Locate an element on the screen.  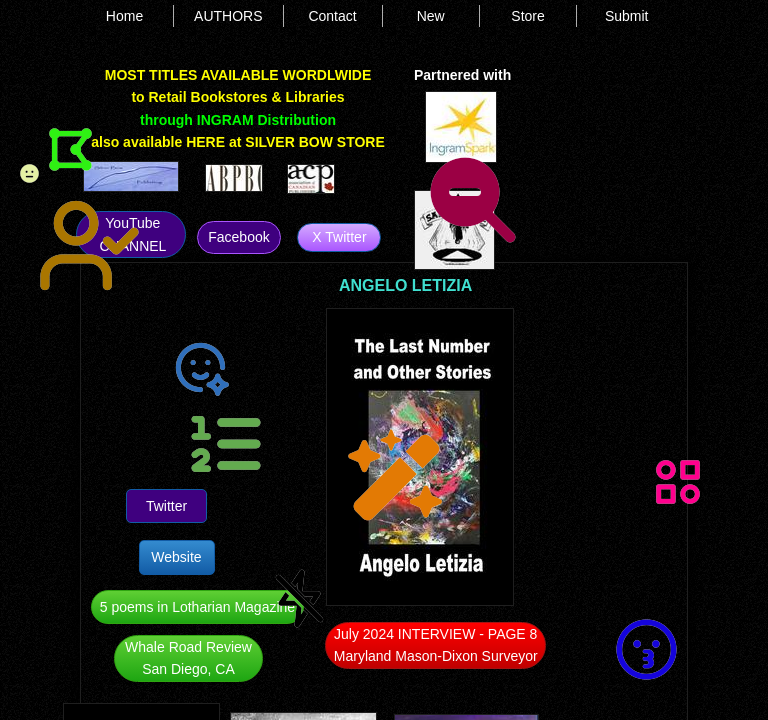
add a reaction or emoji is located at coordinates (200, 367).